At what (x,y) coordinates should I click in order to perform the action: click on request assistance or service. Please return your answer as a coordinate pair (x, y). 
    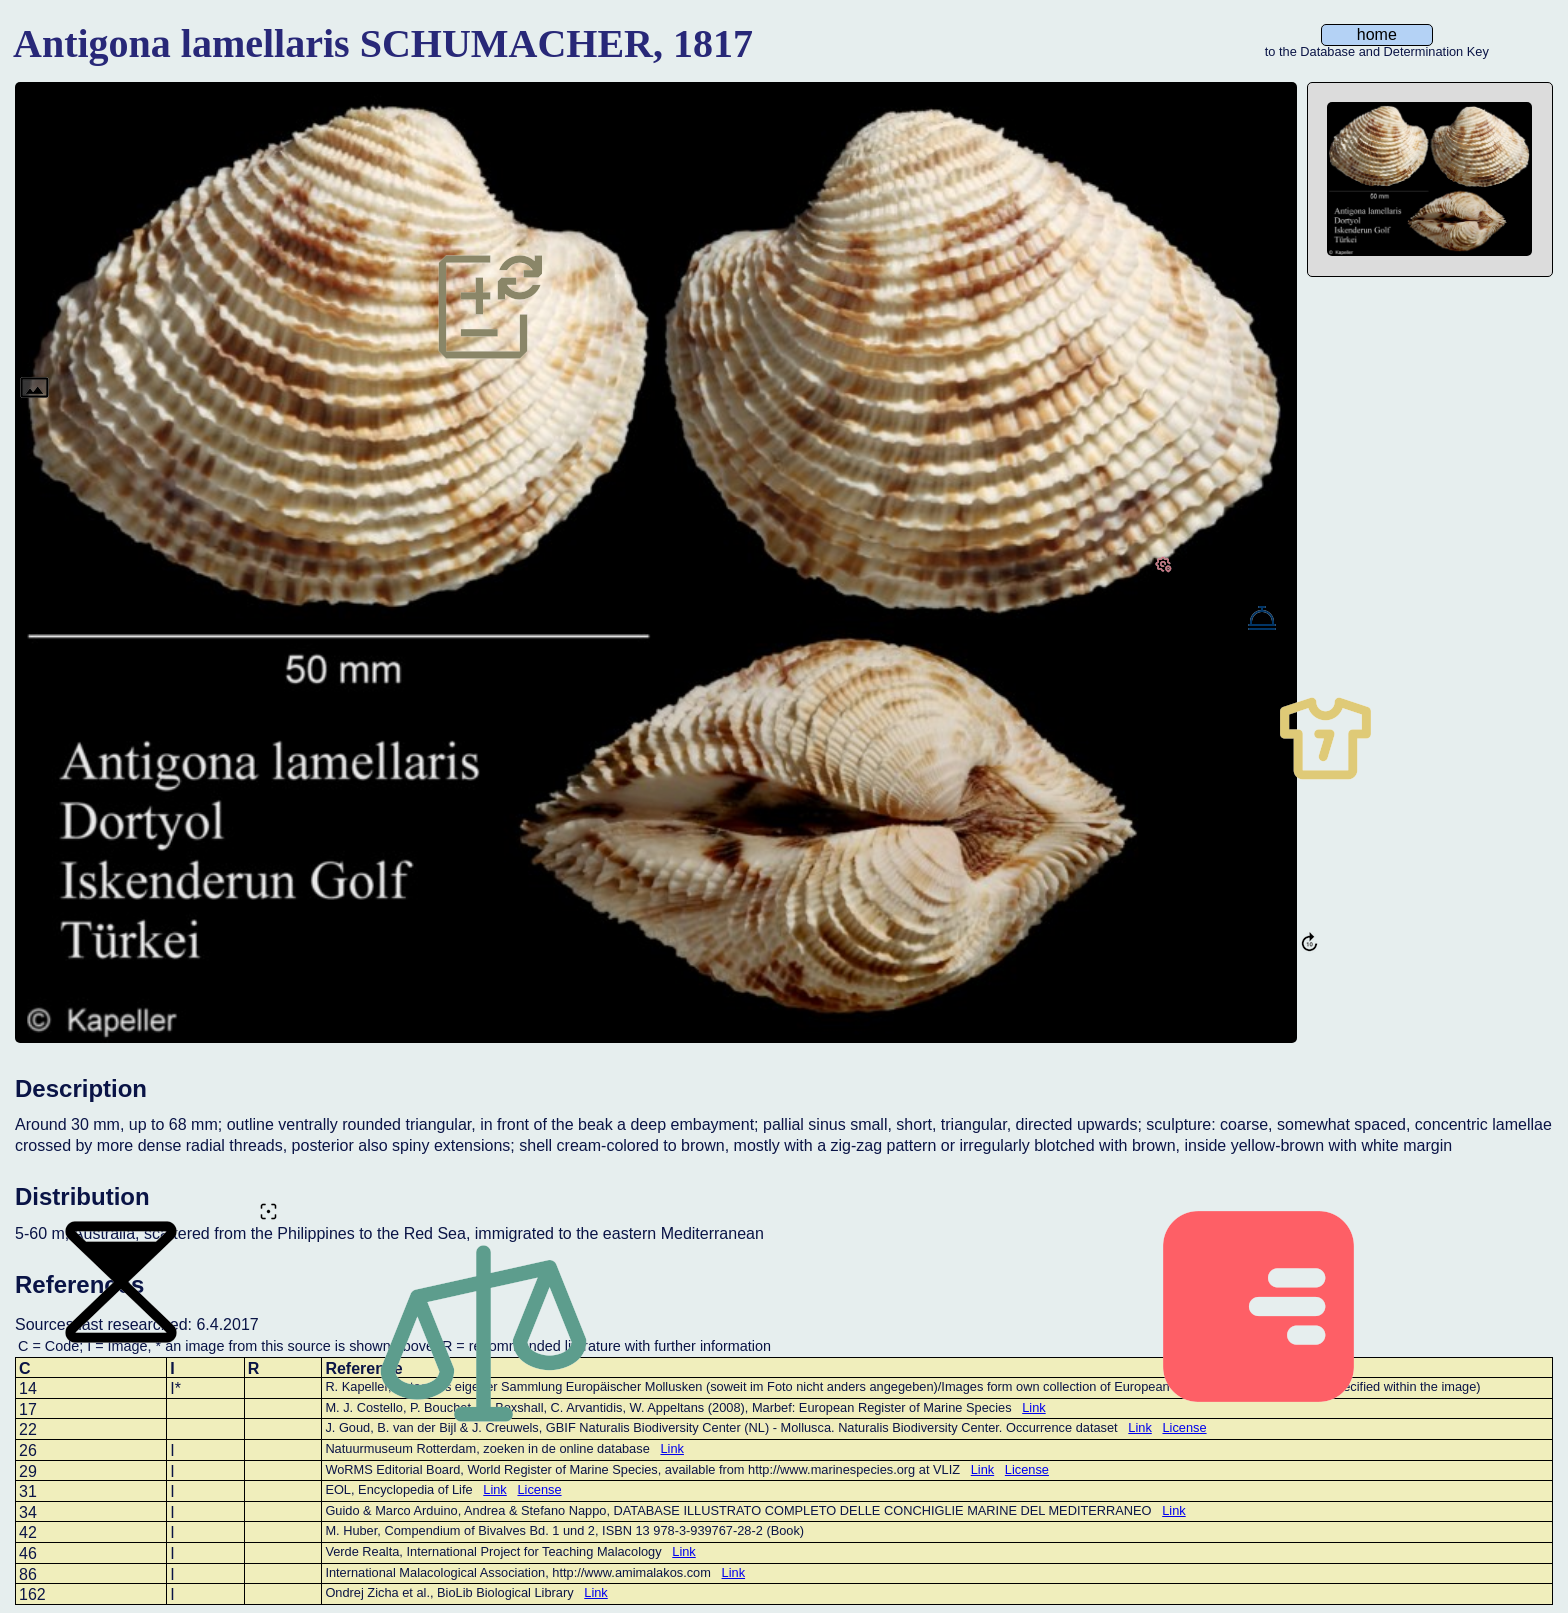
    Looking at the image, I should click on (1262, 619).